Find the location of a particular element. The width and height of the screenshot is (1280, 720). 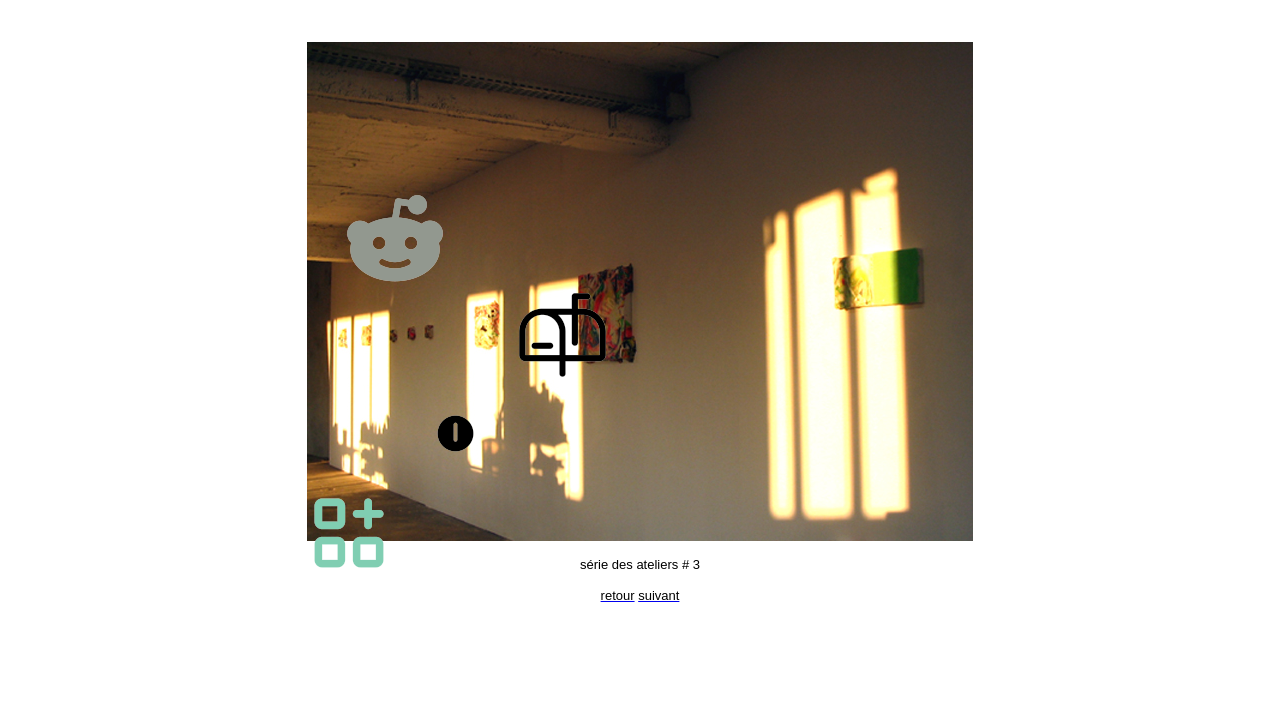

open app drawer or menu is located at coordinates (349, 533).